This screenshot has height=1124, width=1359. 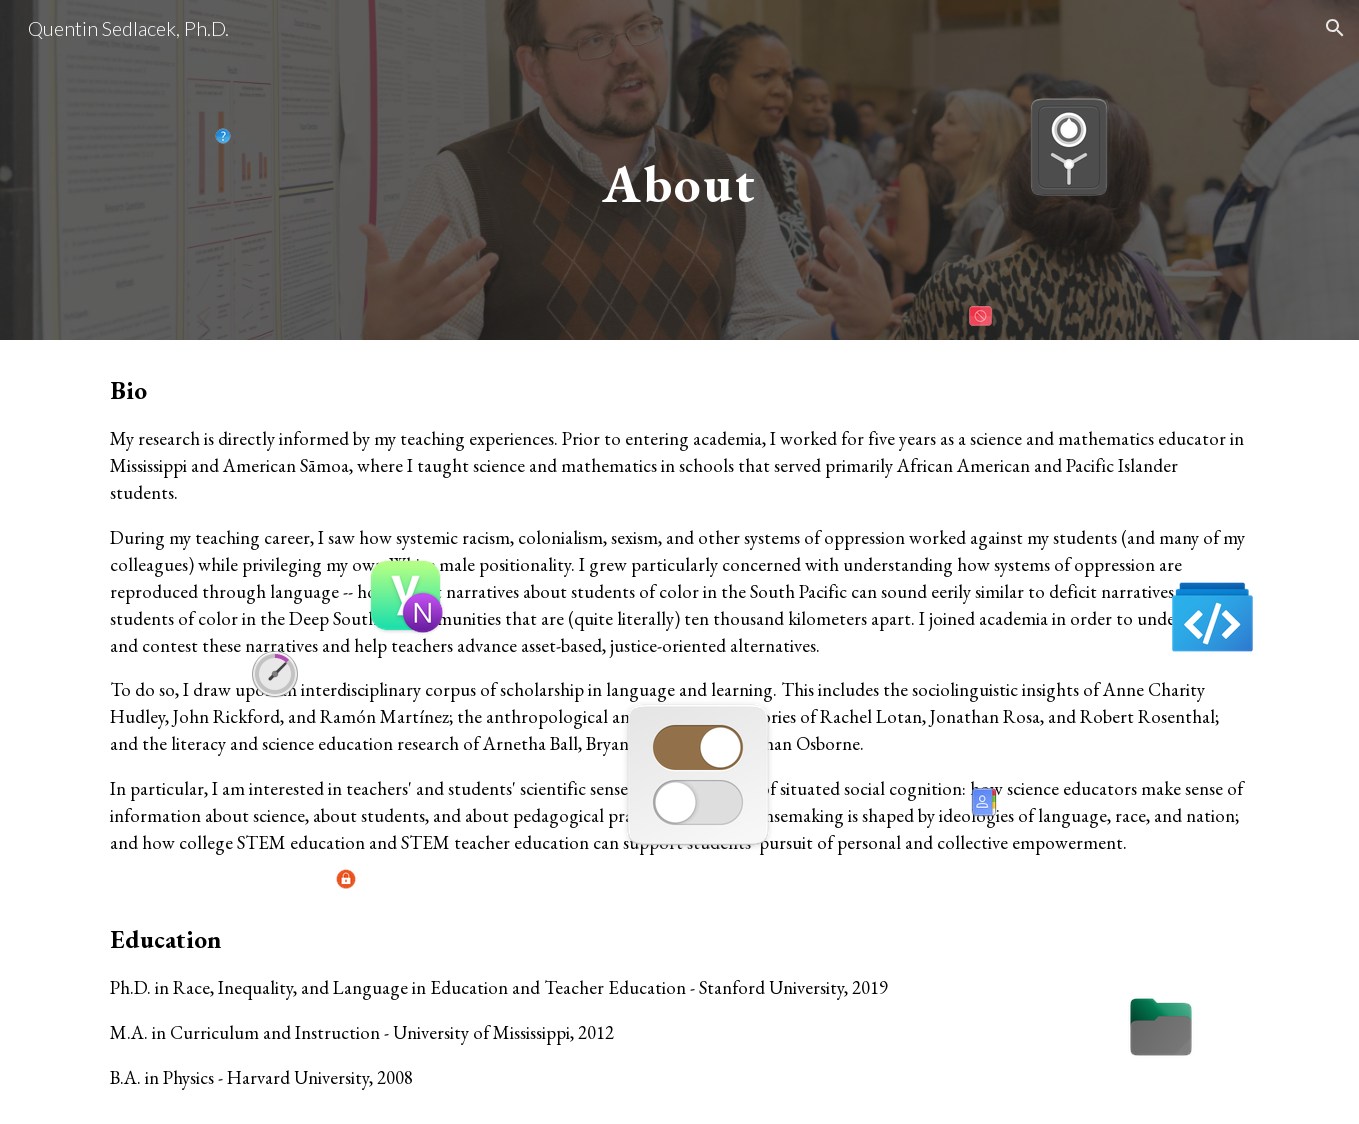 I want to click on open desktop preferences or settings, so click(x=698, y=775).